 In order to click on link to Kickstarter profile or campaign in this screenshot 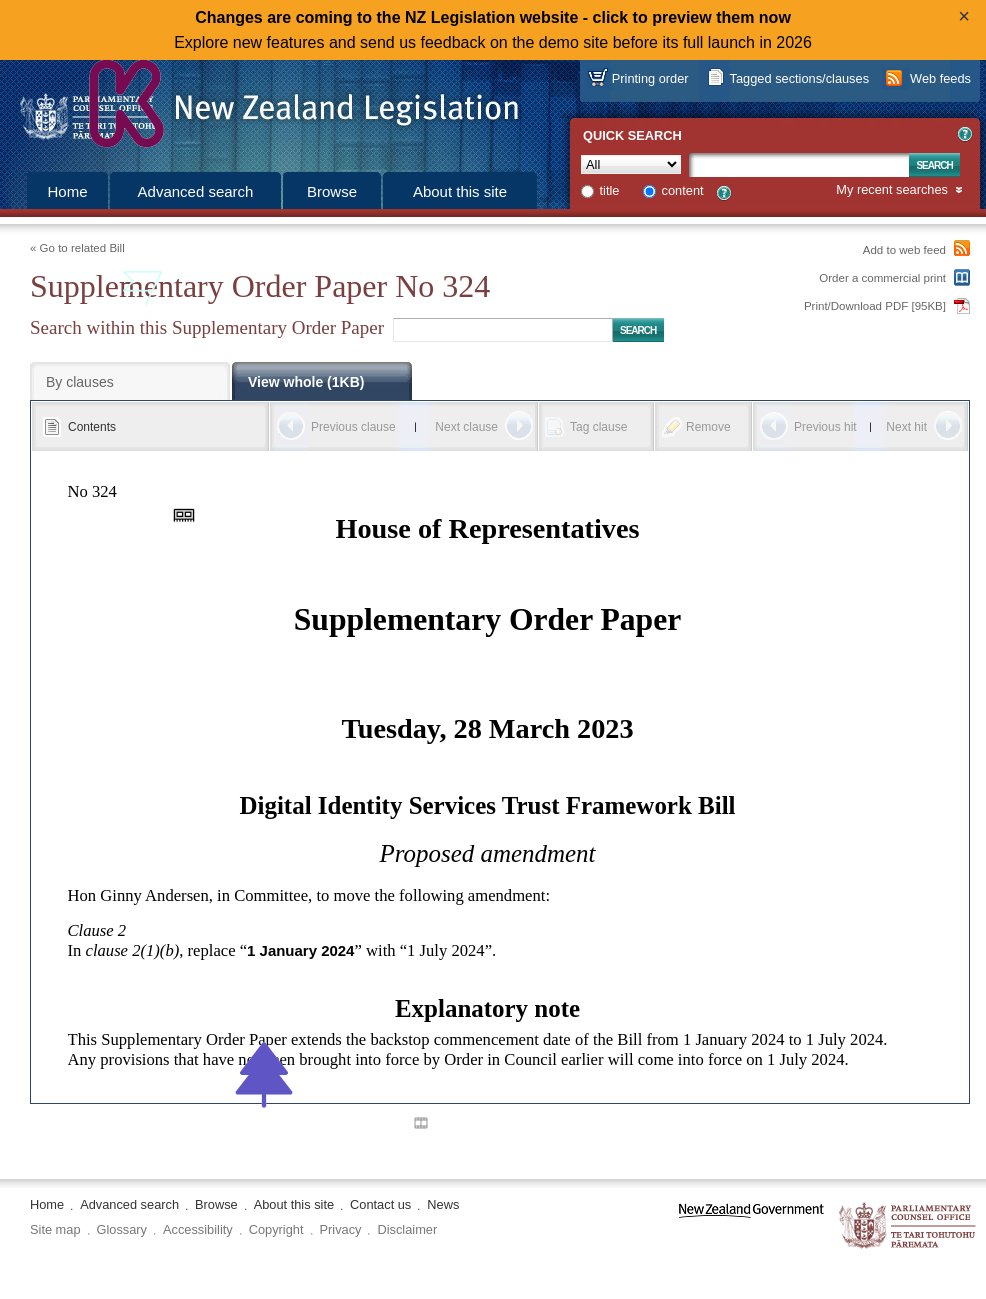, I will do `click(124, 103)`.